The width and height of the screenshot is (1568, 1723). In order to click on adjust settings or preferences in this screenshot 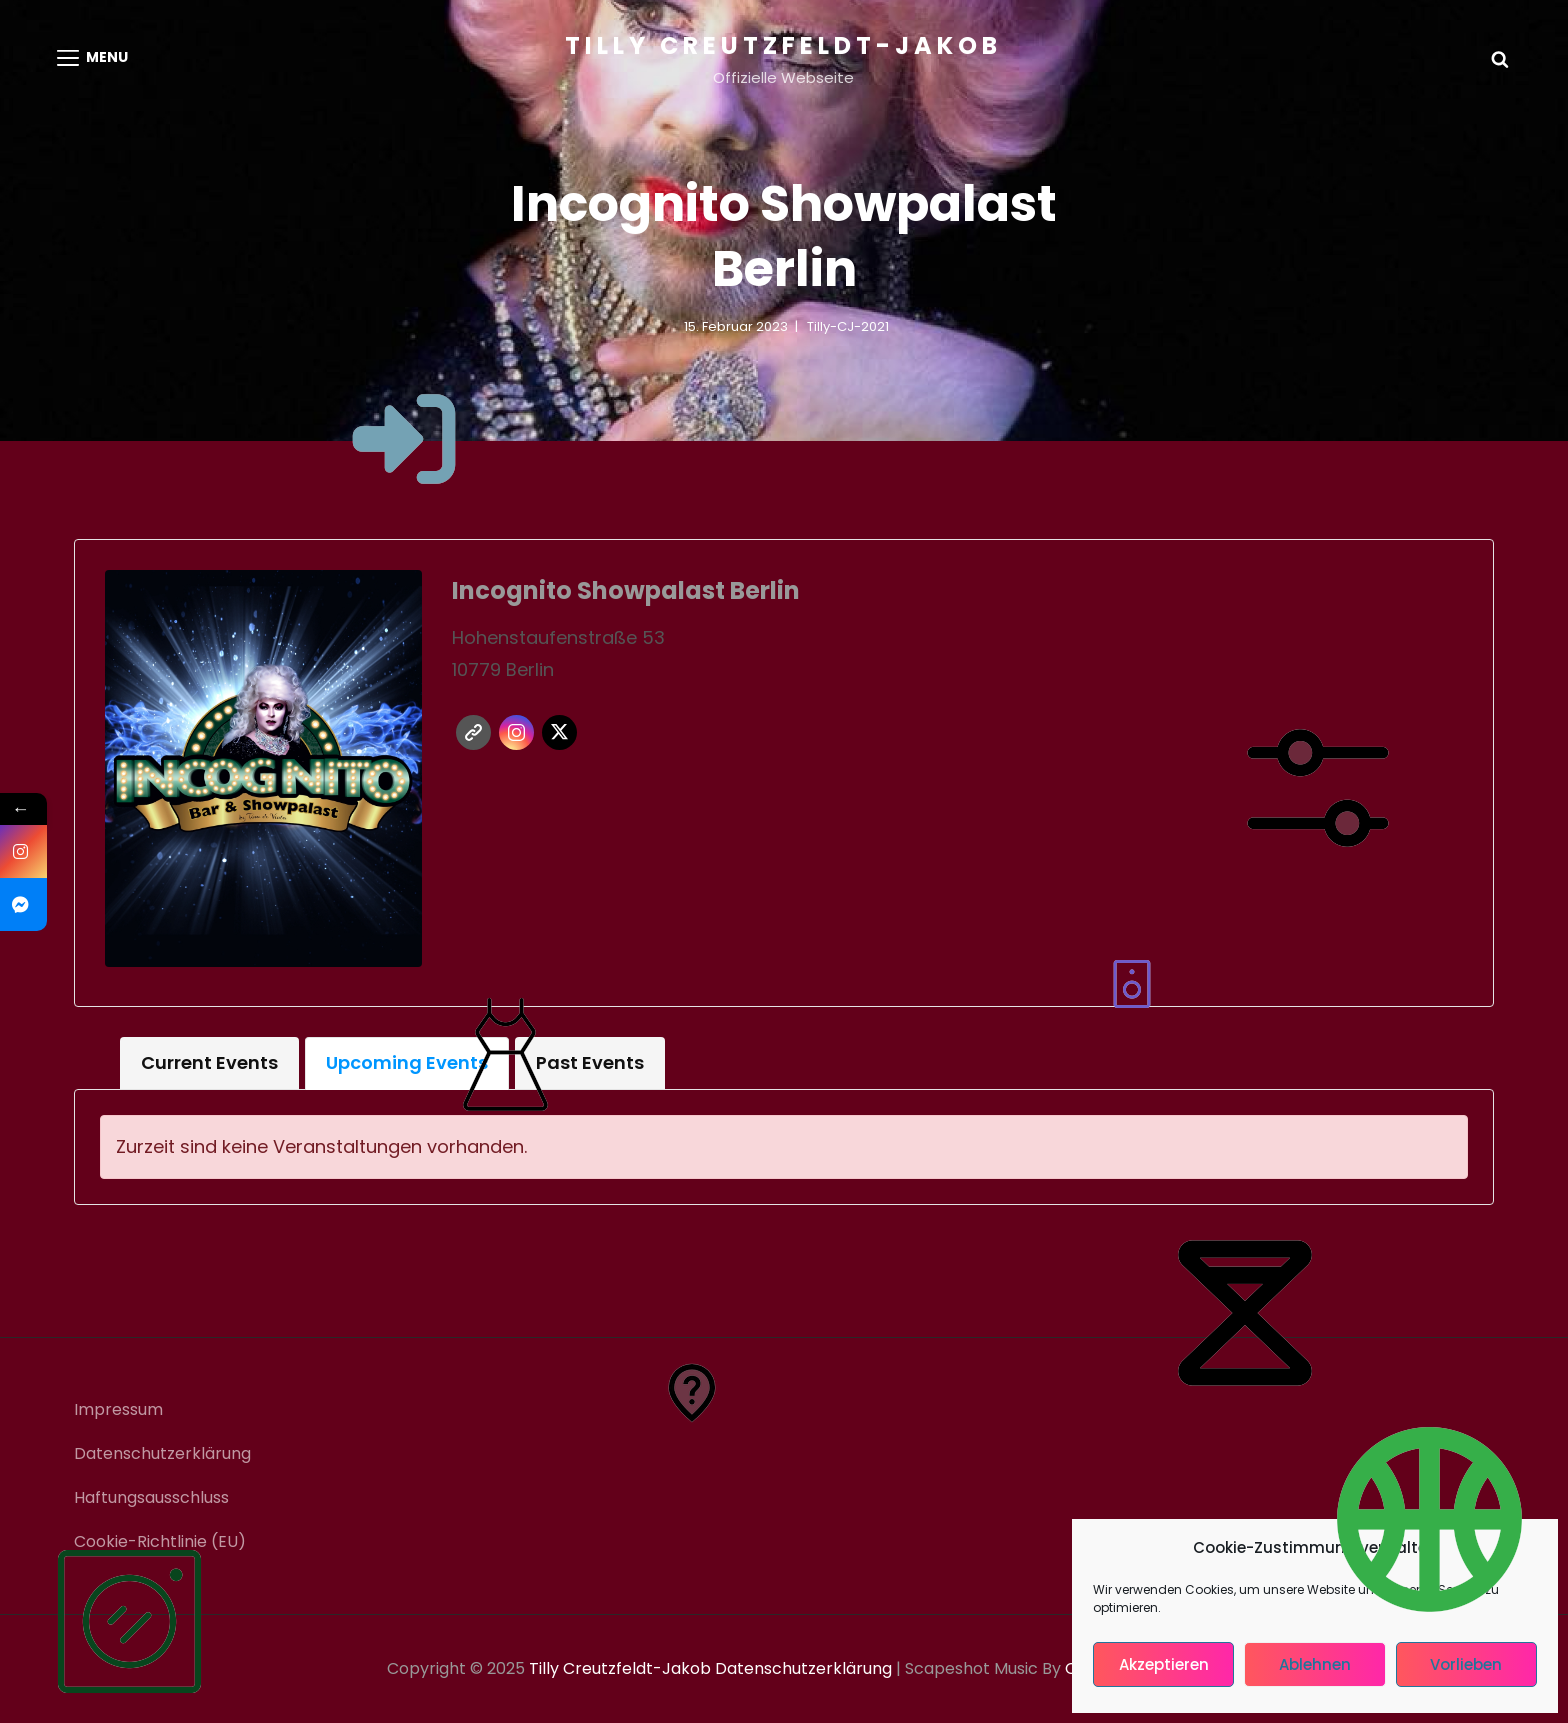, I will do `click(1318, 788)`.